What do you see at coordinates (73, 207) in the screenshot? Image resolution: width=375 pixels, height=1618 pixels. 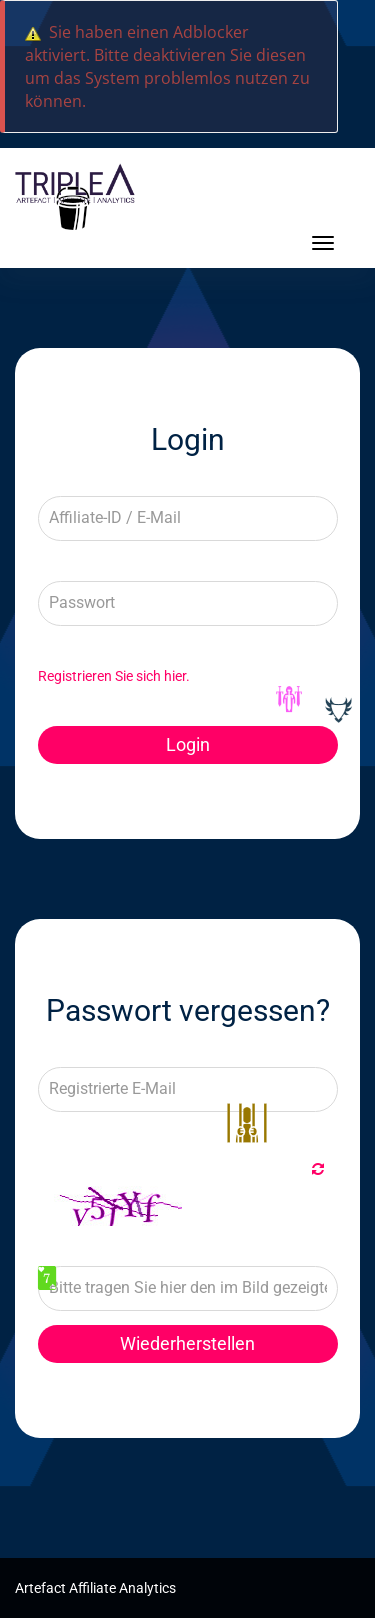 I see `empty inventory slot or container` at bounding box center [73, 207].